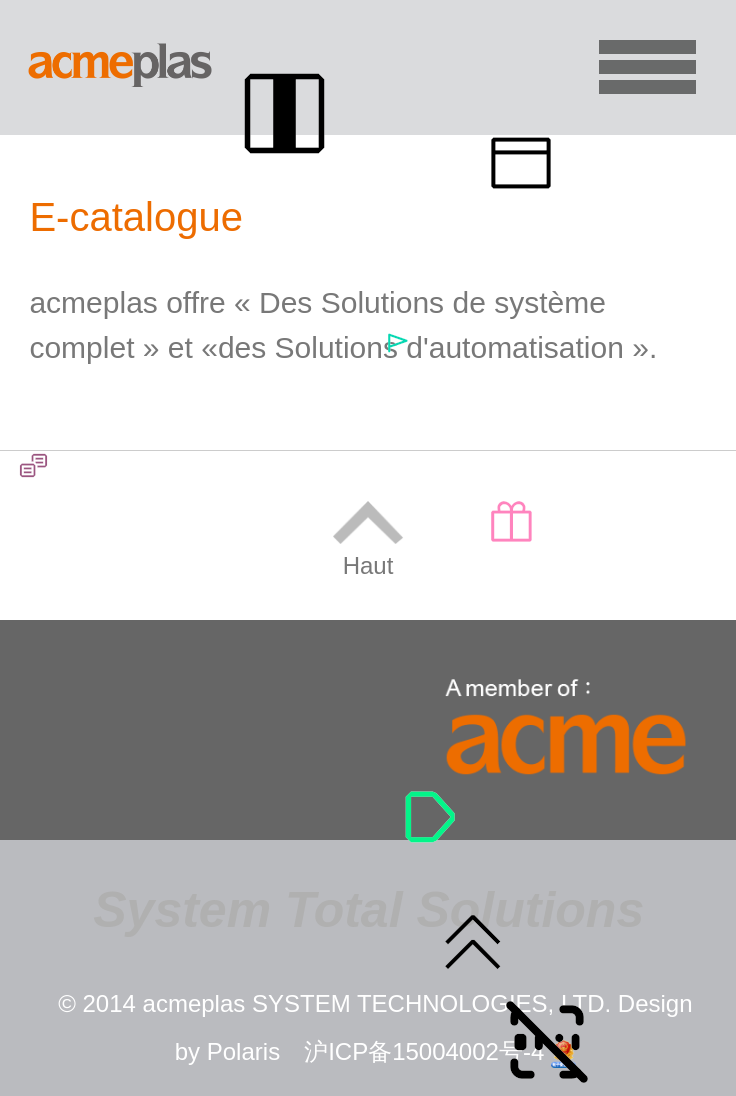 This screenshot has width=736, height=1096. I want to click on collapse code section above, so click(474, 944).